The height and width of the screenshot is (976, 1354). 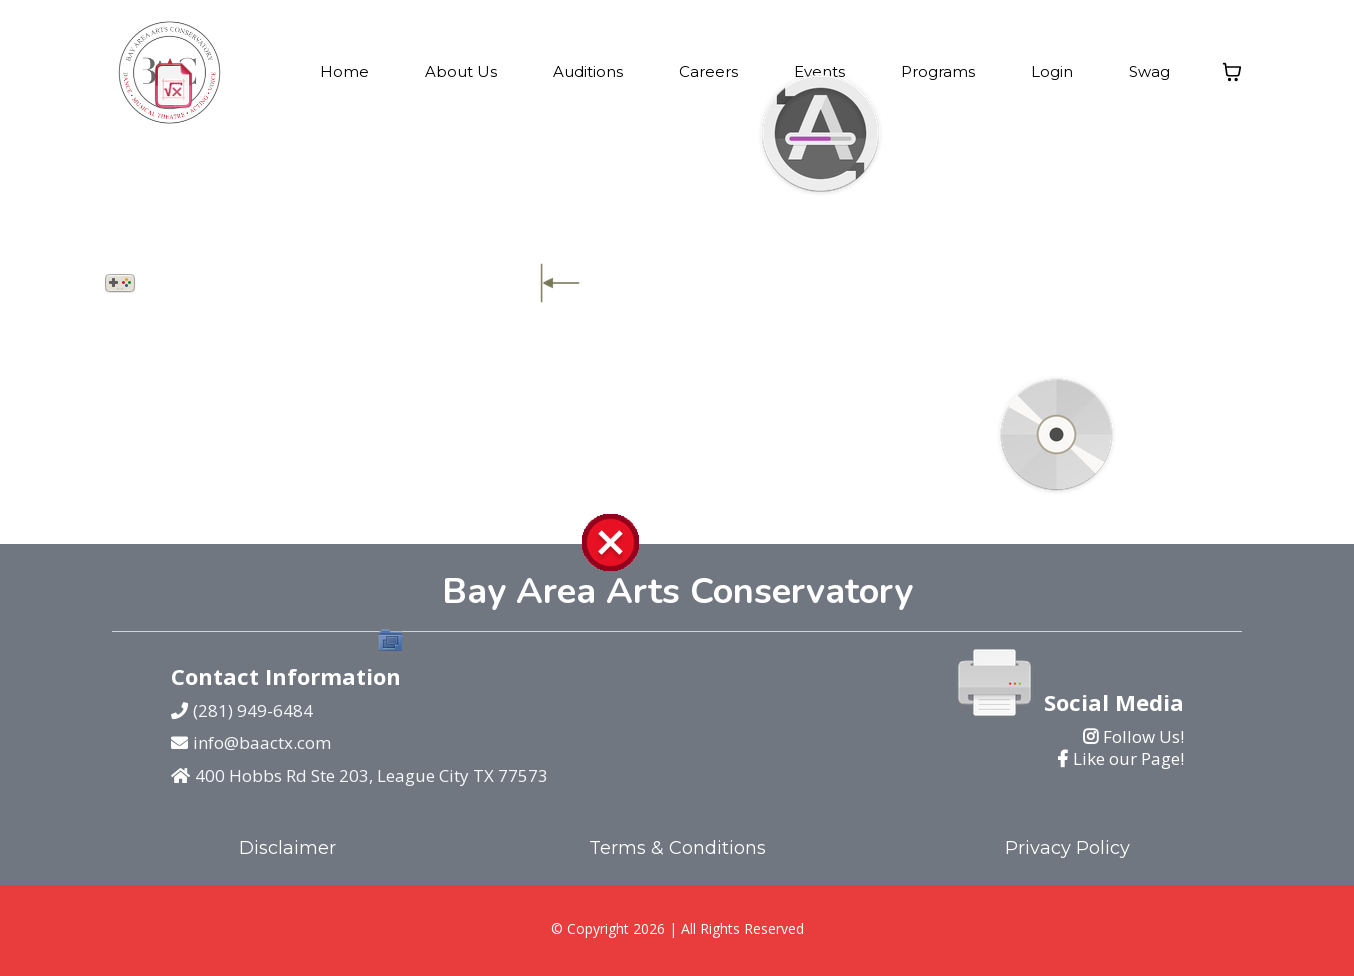 What do you see at coordinates (560, 283) in the screenshot?
I see `go to the first item in a list or sequence` at bounding box center [560, 283].